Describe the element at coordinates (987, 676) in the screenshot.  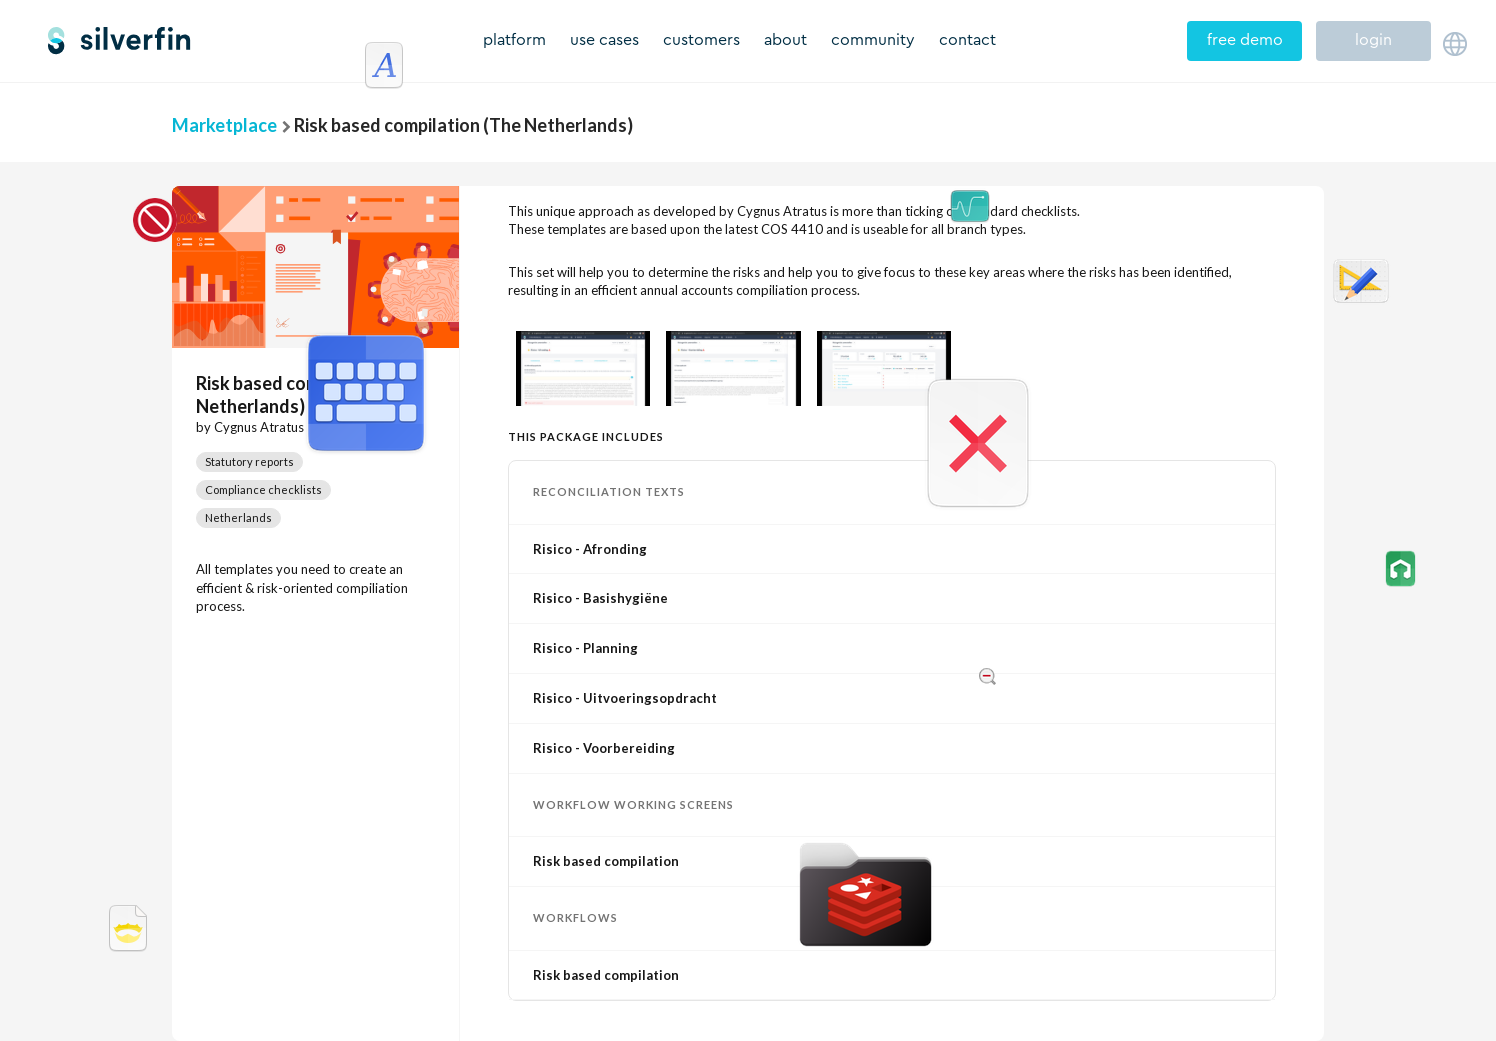
I see `zoom out of the current view` at that location.